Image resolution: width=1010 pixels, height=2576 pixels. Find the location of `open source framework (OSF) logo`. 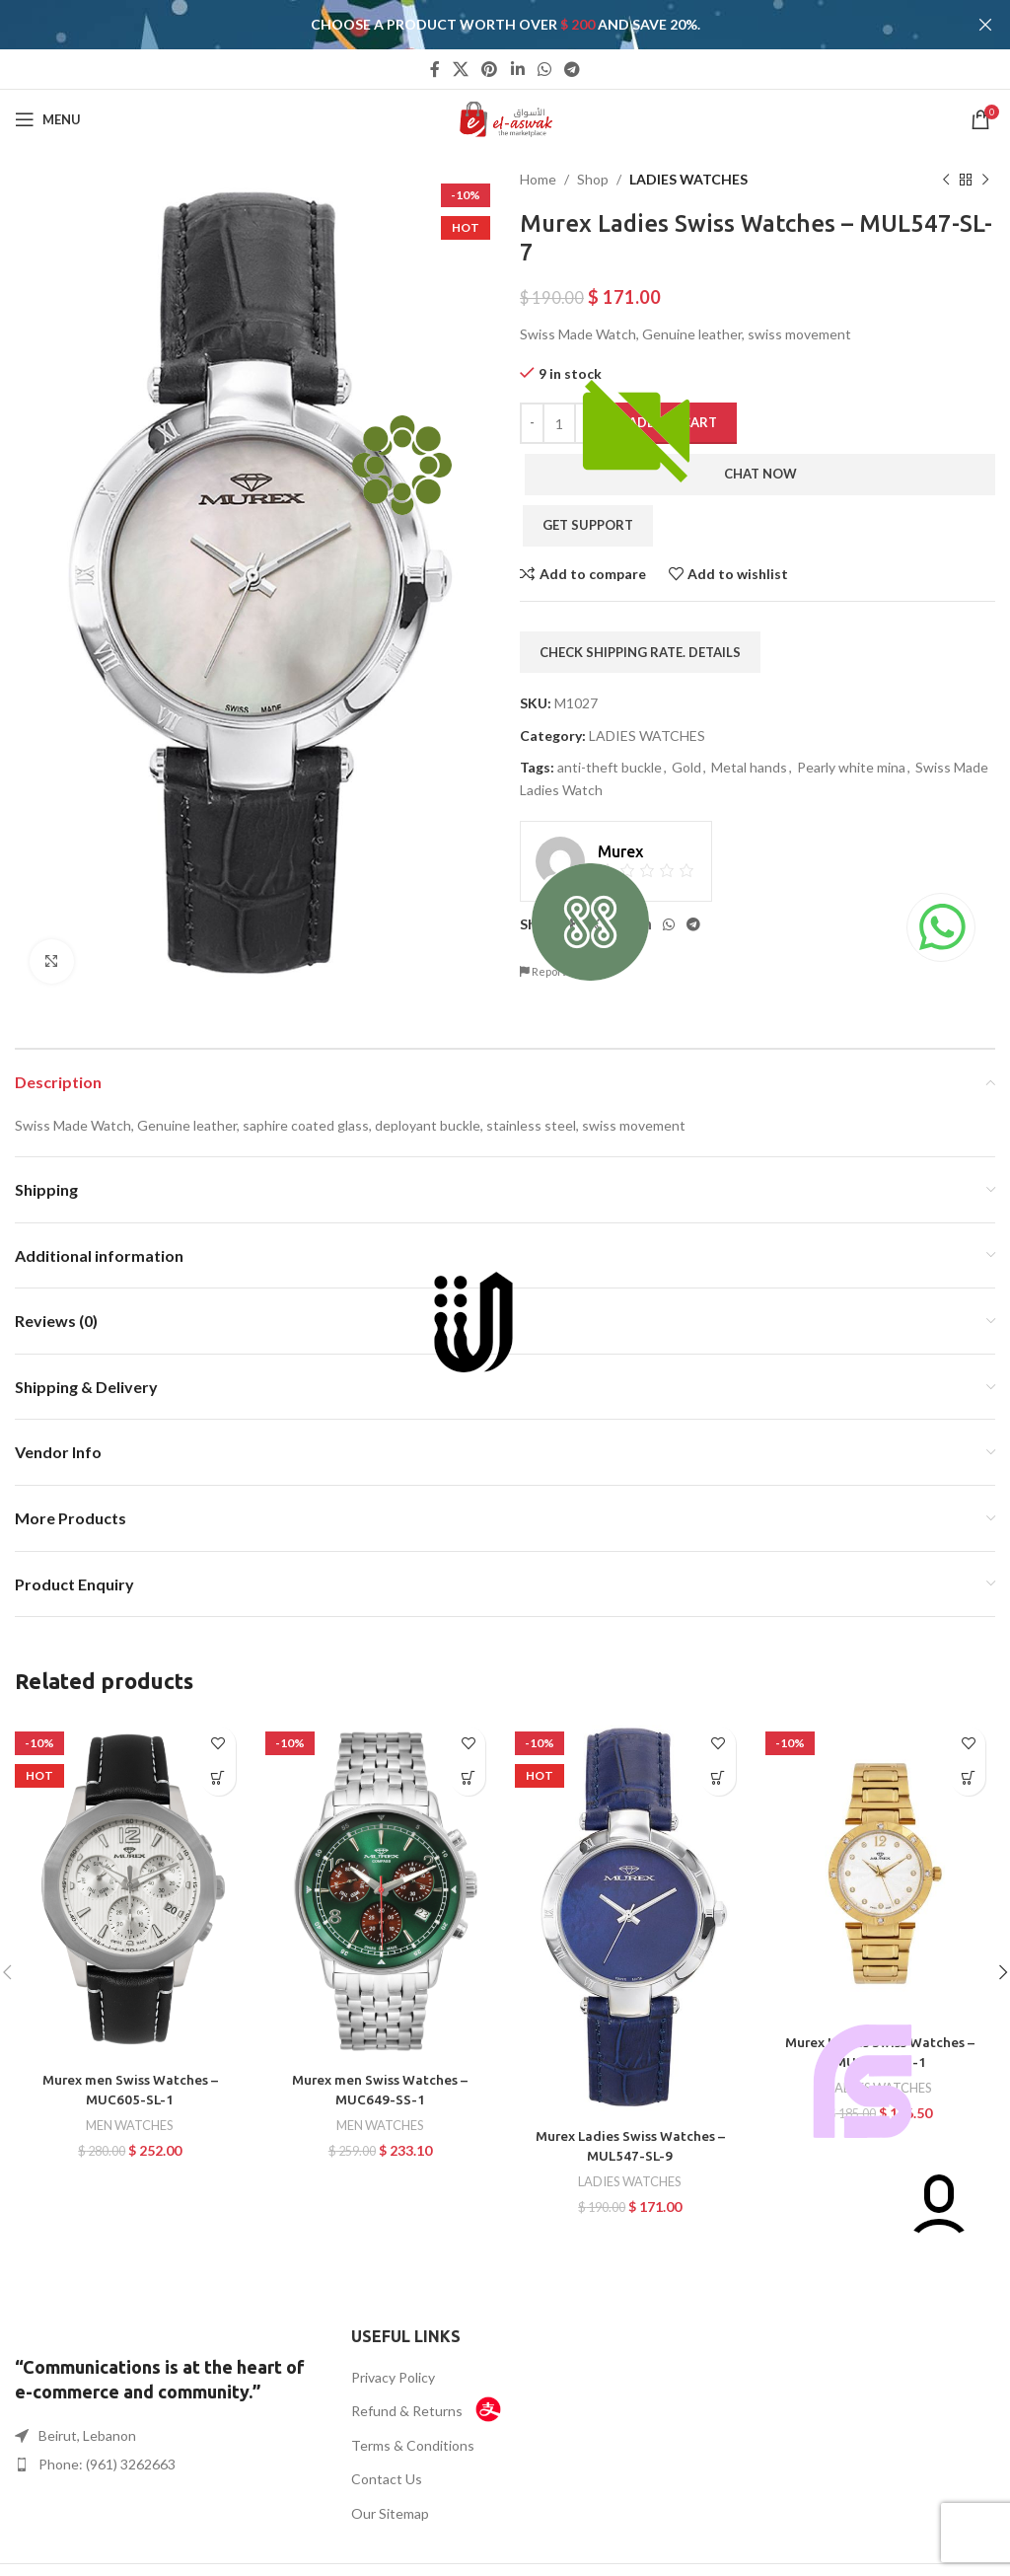

open source framework (OSF) logo is located at coordinates (401, 465).